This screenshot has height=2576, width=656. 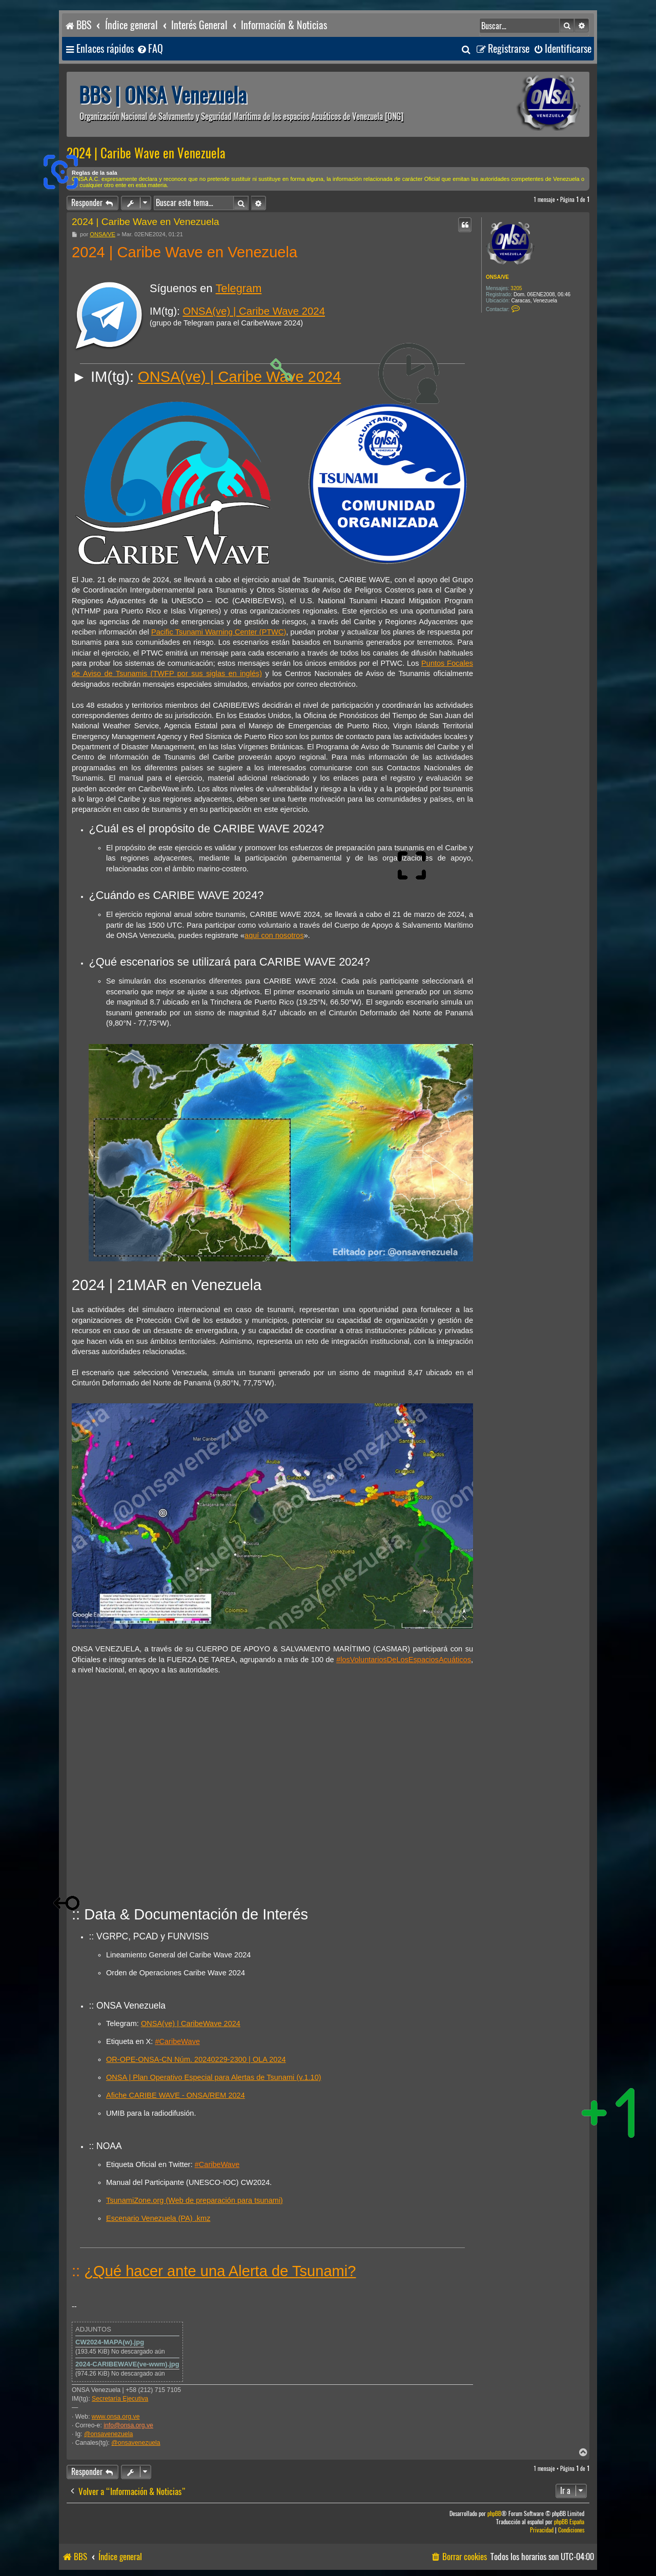 I want to click on scan or identify using ear biometrics, so click(x=60, y=172).